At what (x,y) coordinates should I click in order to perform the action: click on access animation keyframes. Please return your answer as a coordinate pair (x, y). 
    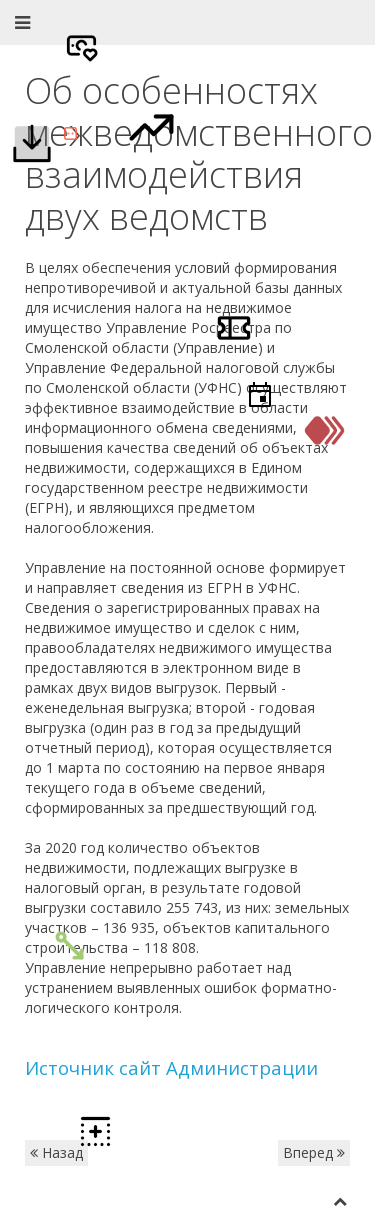
    Looking at the image, I should click on (324, 430).